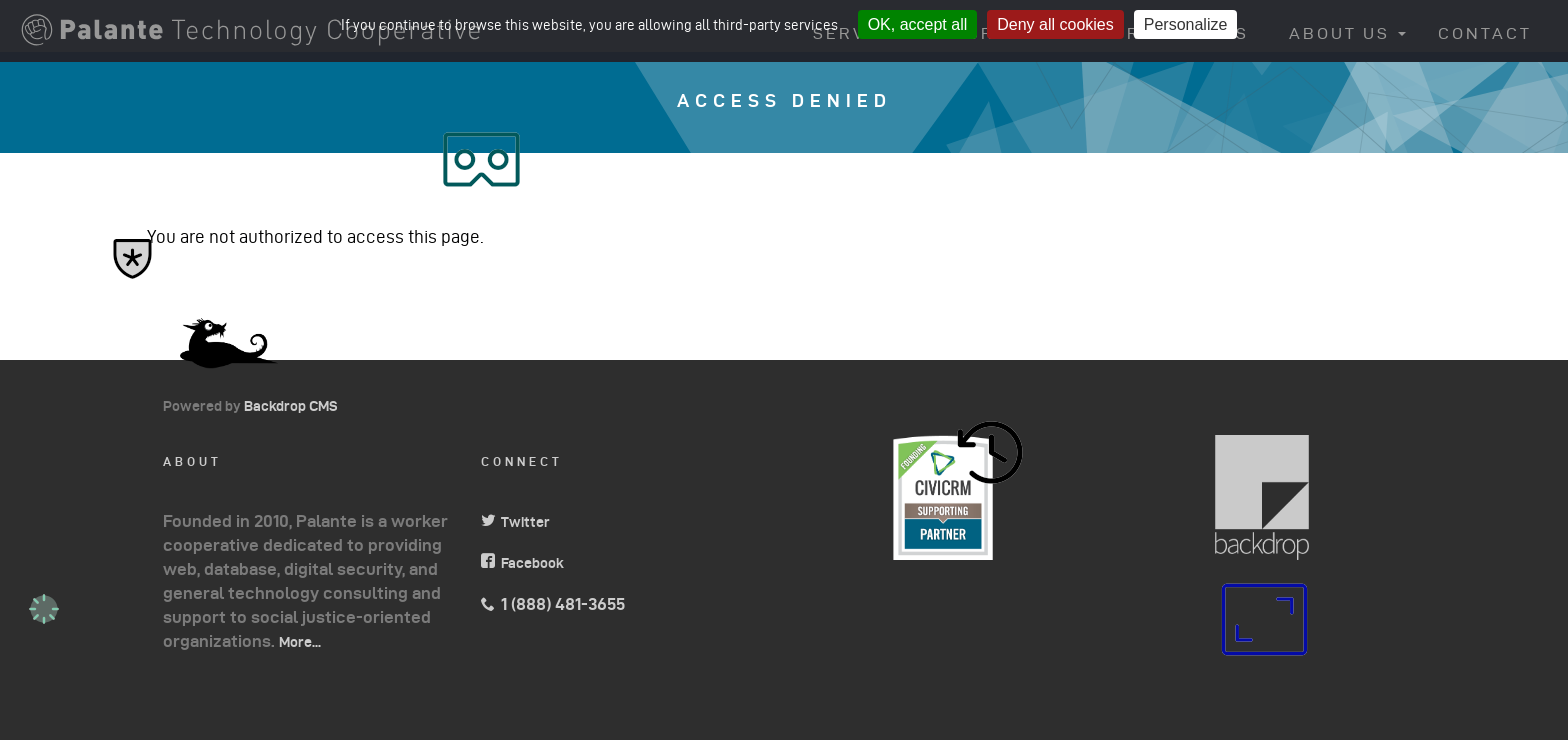 The width and height of the screenshot is (1568, 740). I want to click on launch a virtual reality experience, so click(481, 159).